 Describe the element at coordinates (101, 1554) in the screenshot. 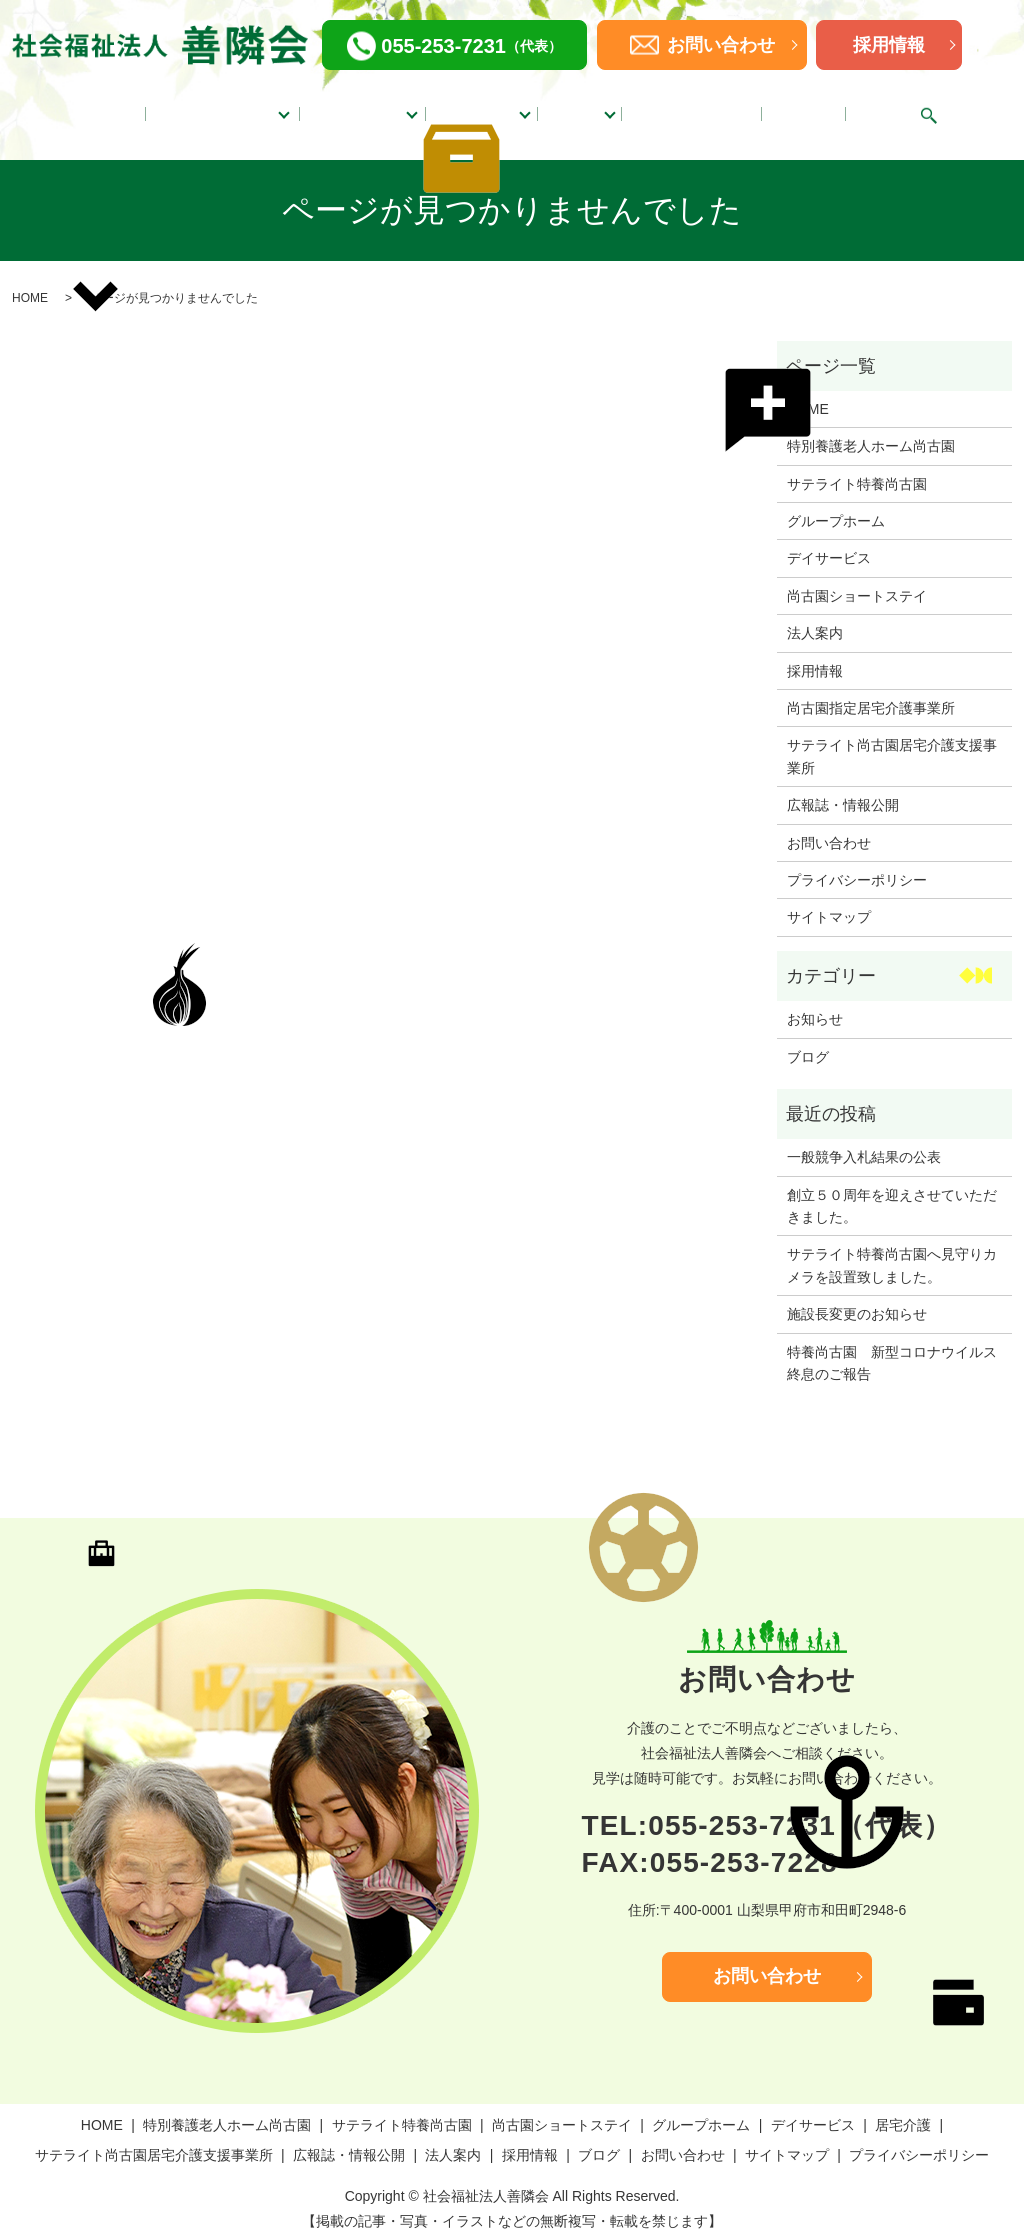

I see `access work or business documents` at that location.